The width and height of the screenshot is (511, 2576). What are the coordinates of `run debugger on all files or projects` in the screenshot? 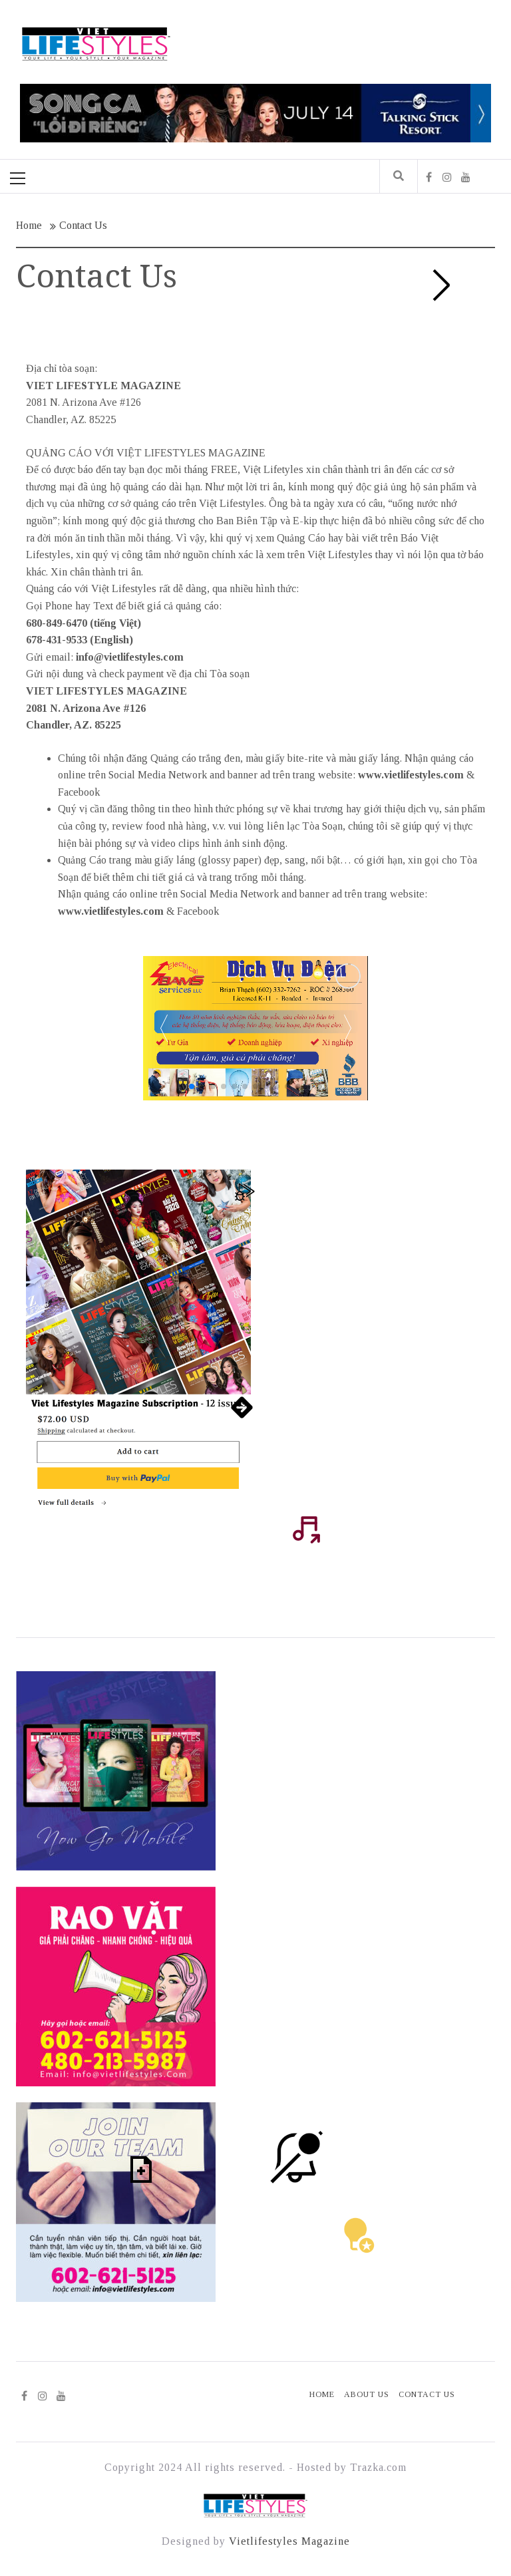 It's located at (245, 1191).